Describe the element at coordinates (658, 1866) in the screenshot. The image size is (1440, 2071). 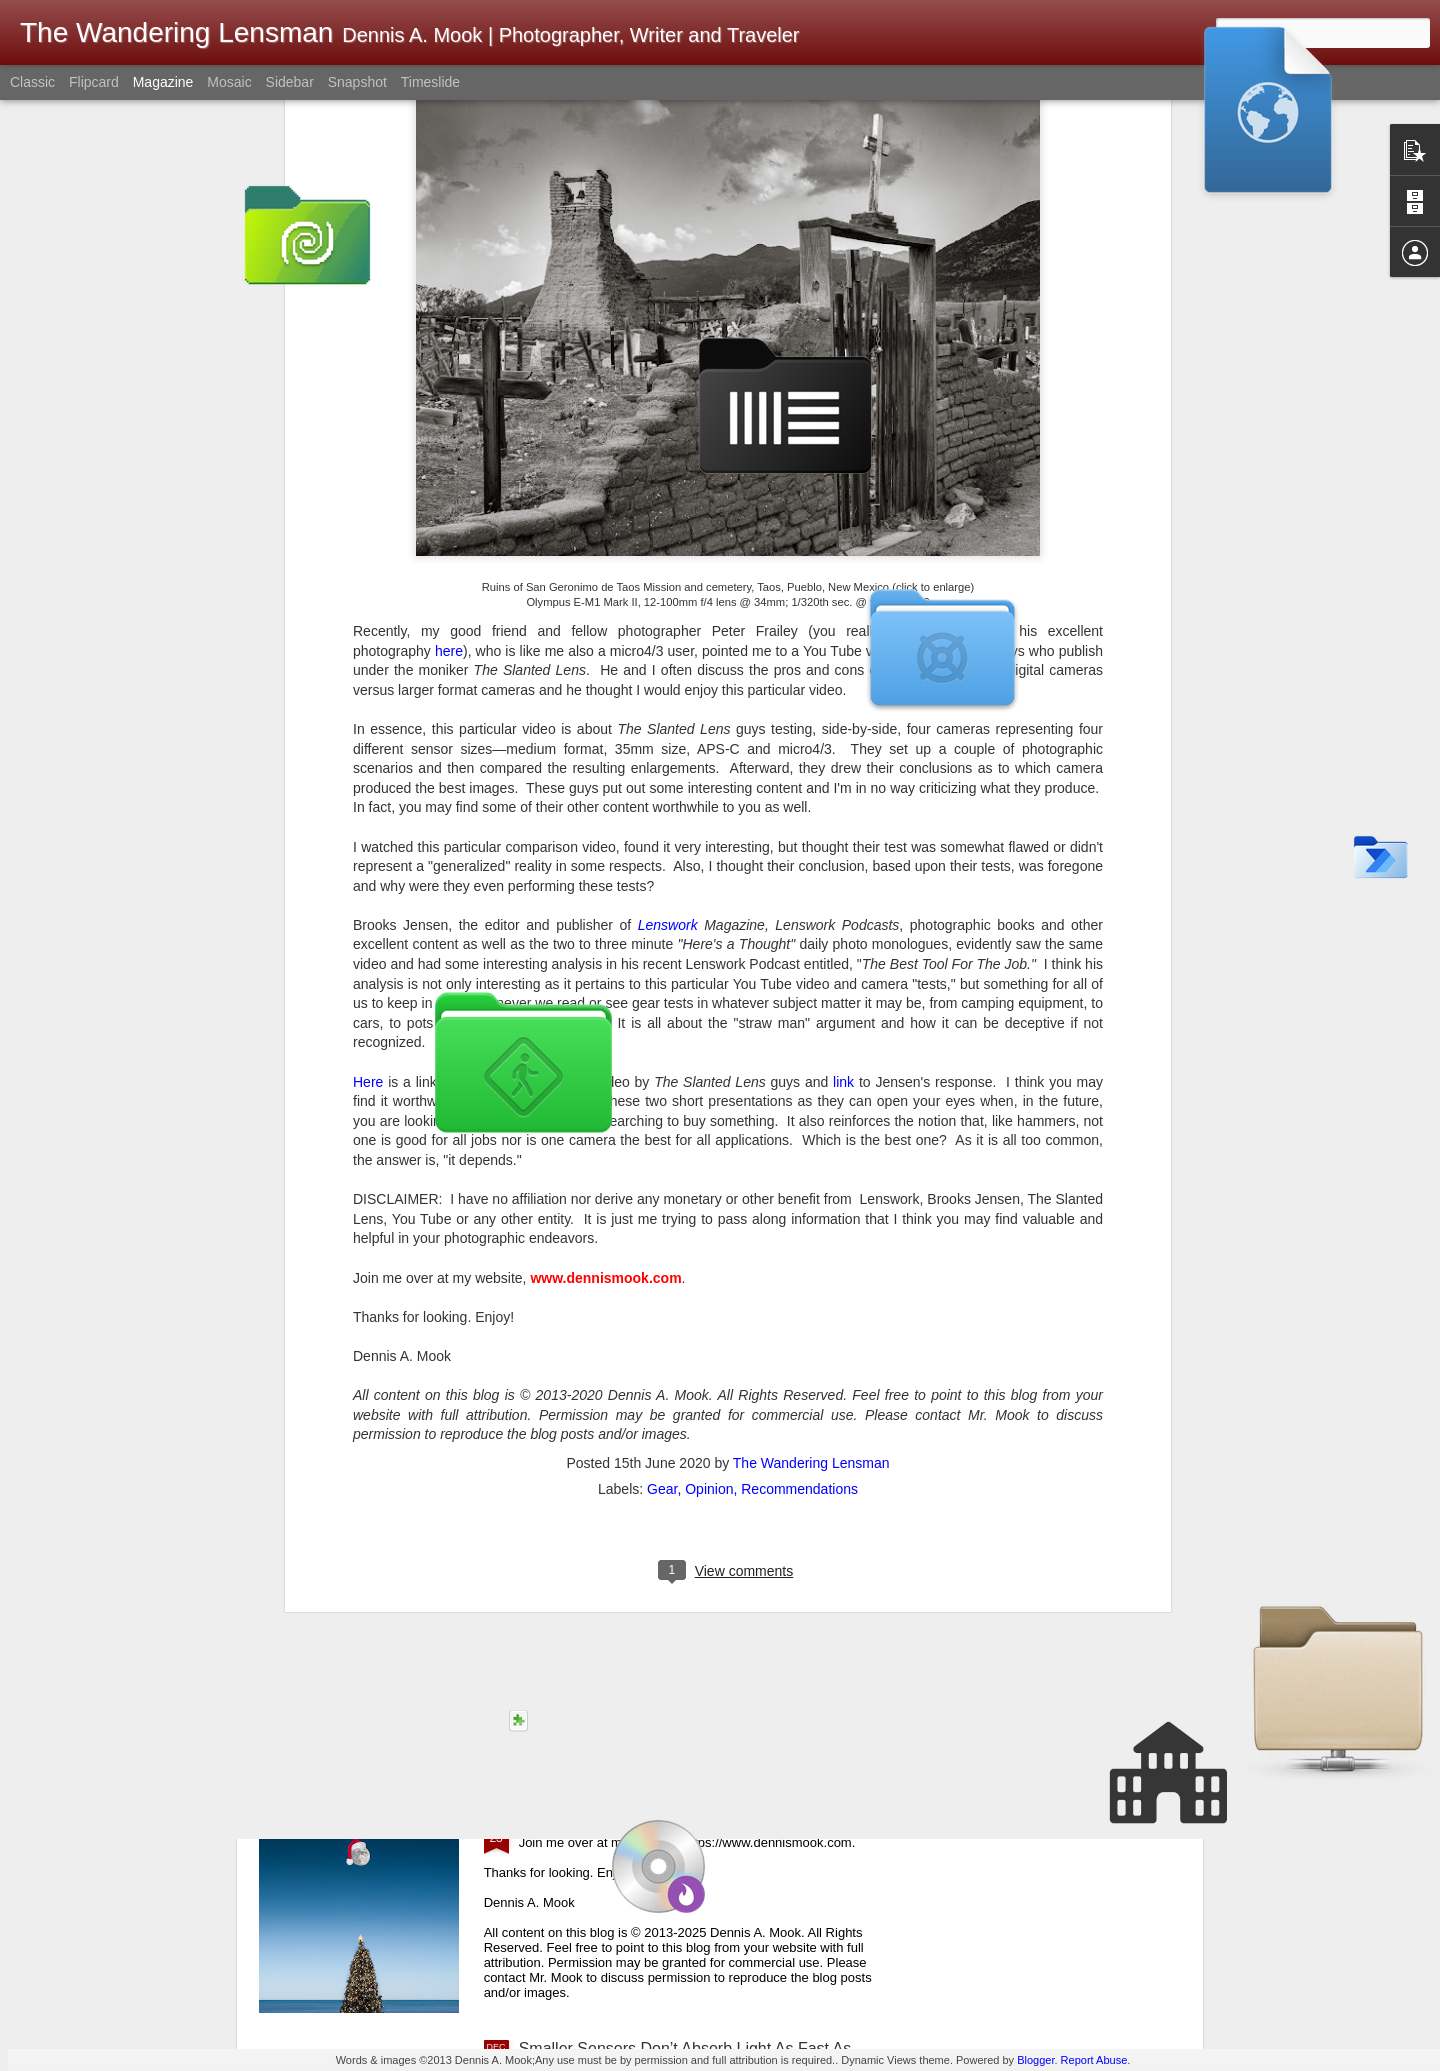
I see `burn data to a dvd disc` at that location.